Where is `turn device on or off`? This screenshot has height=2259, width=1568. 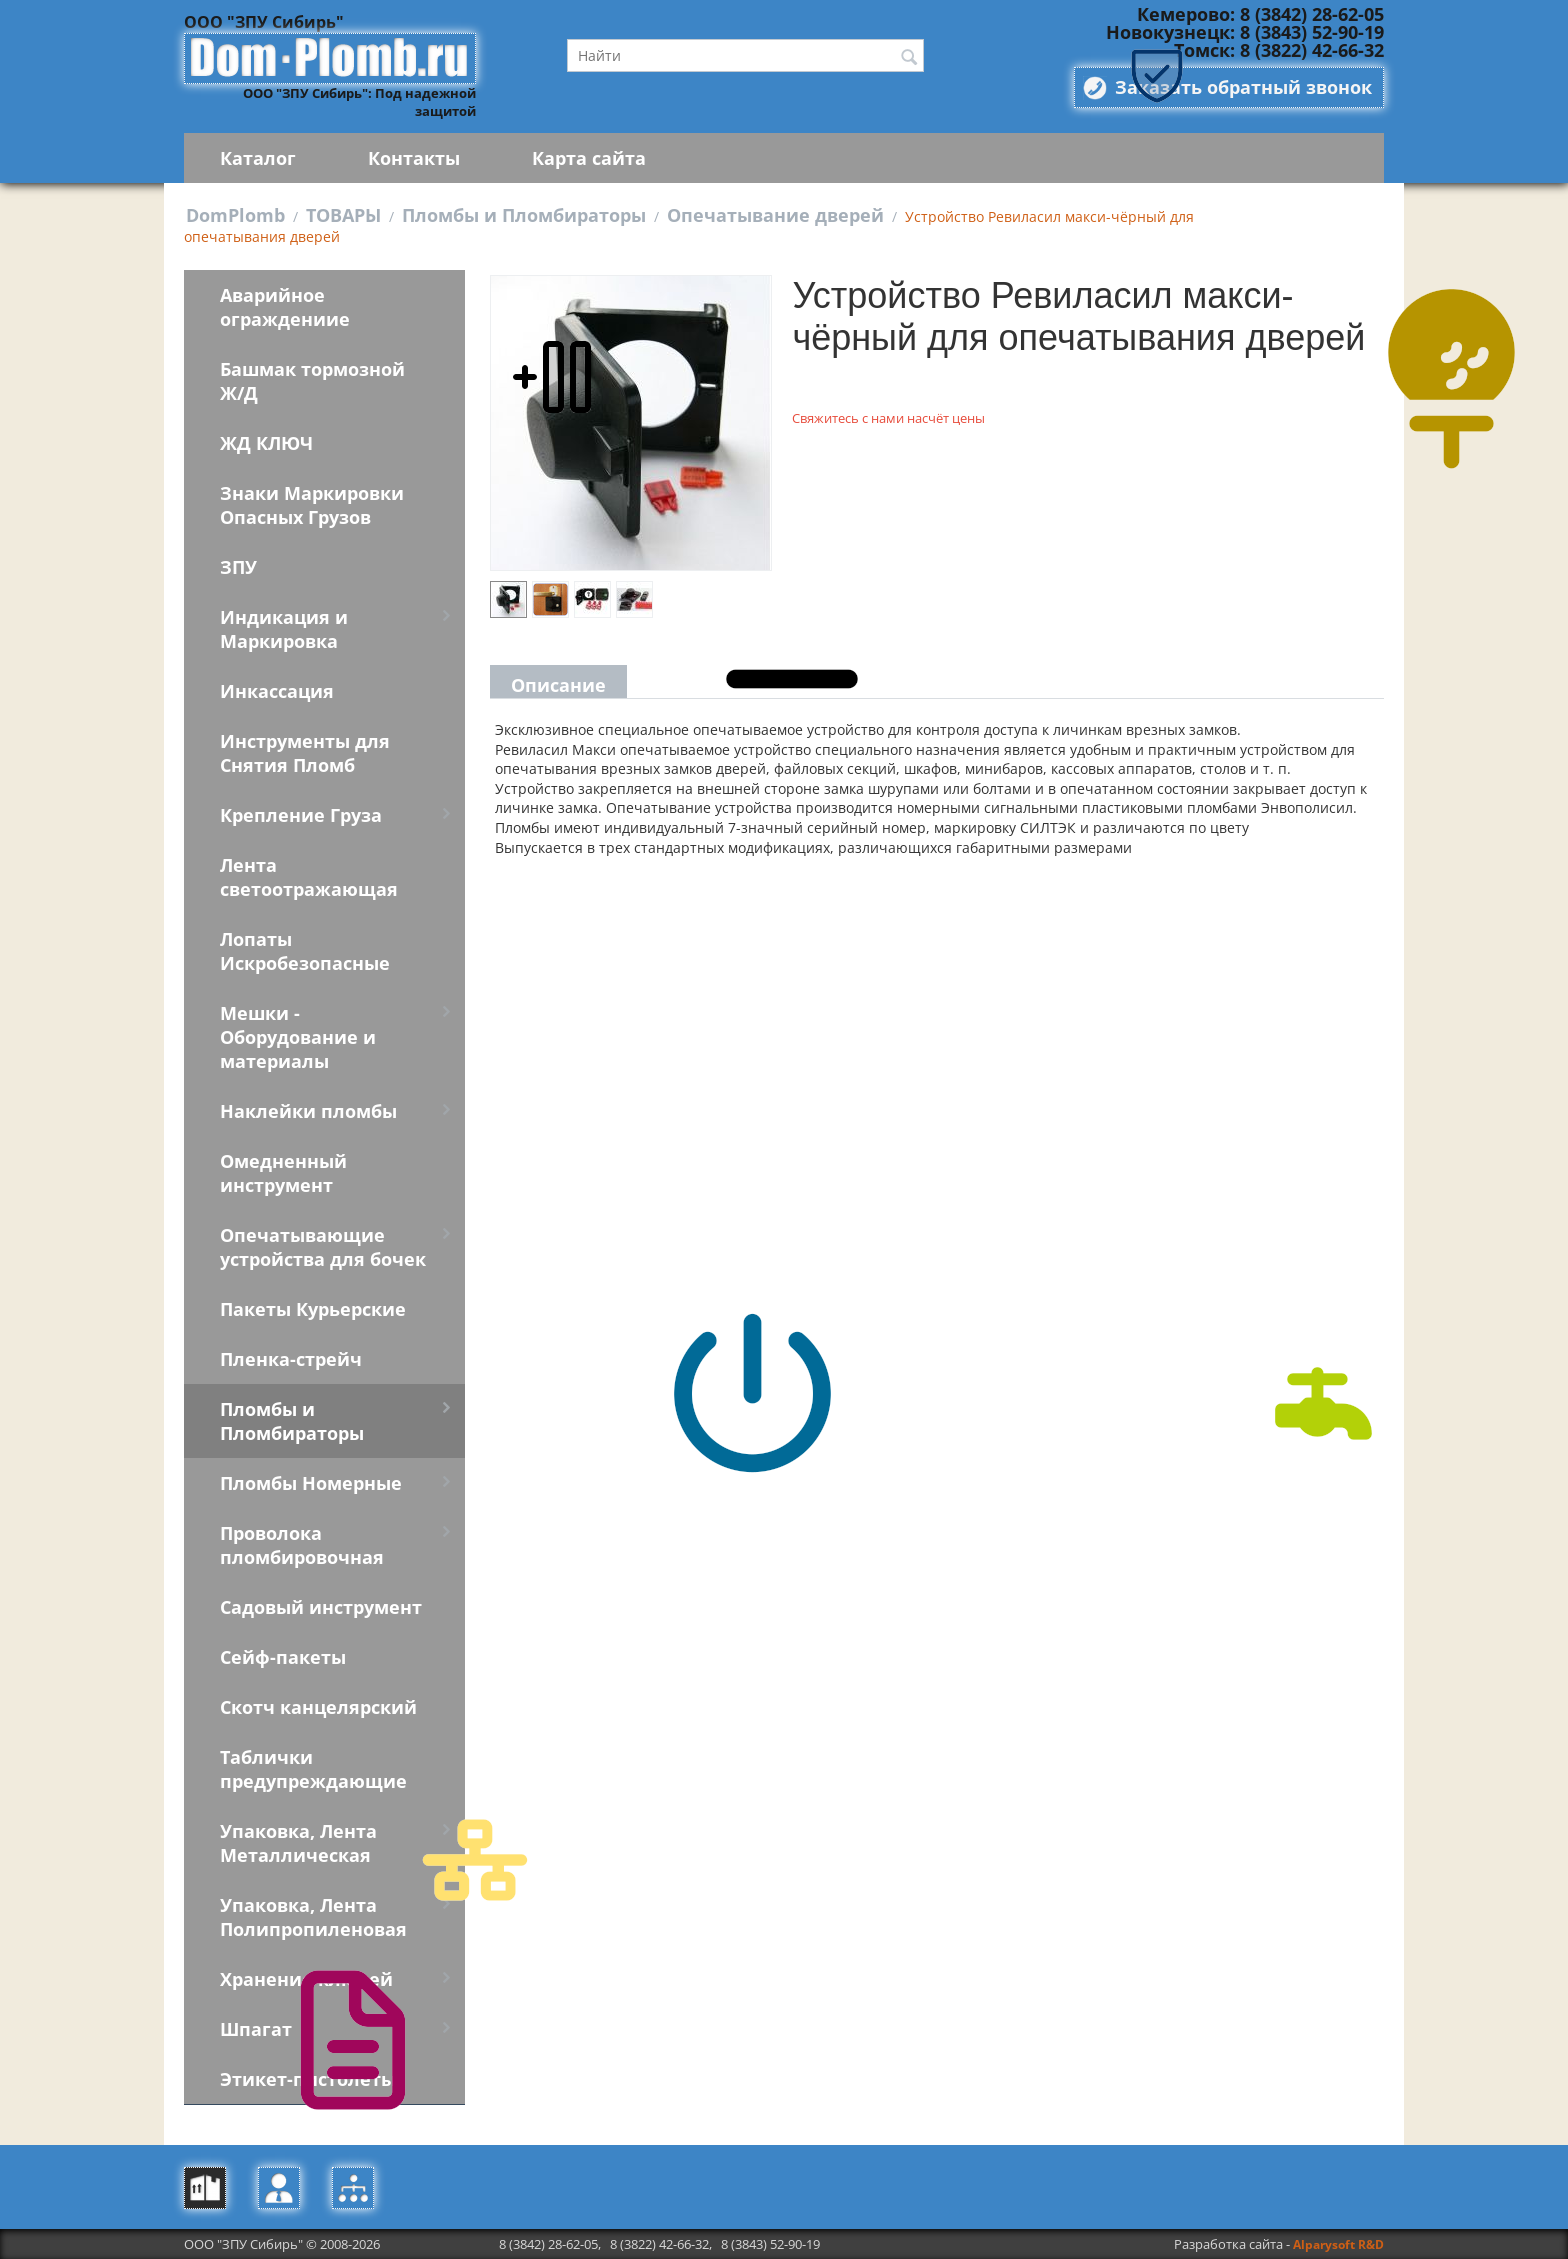
turn device on or off is located at coordinates (752, 1394).